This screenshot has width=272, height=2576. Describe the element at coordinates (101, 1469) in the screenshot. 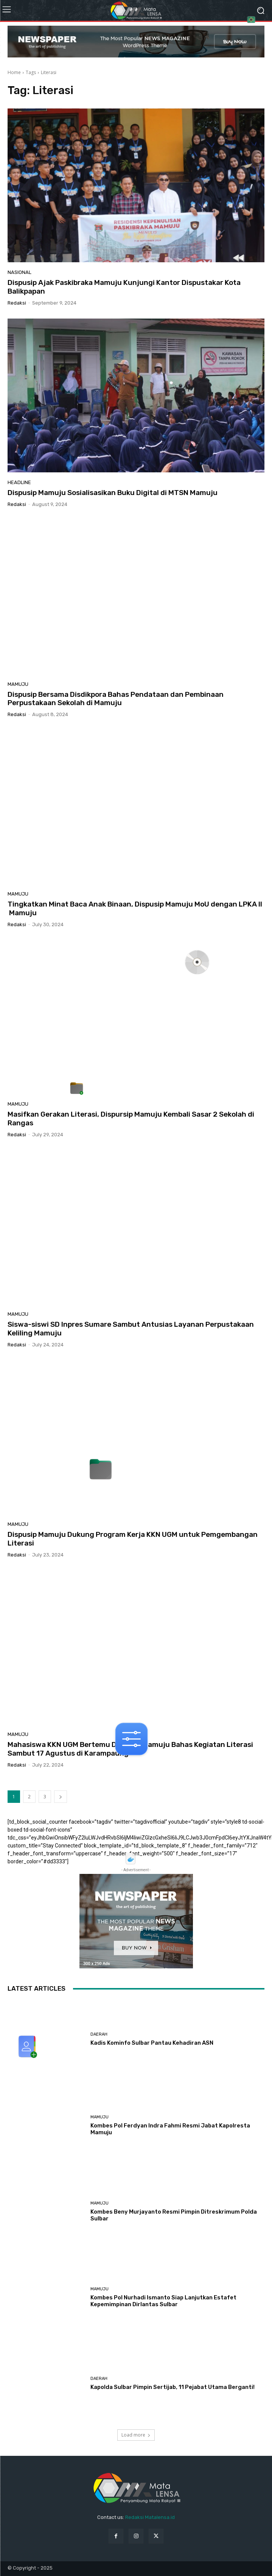

I see `open folder to view contents` at that location.